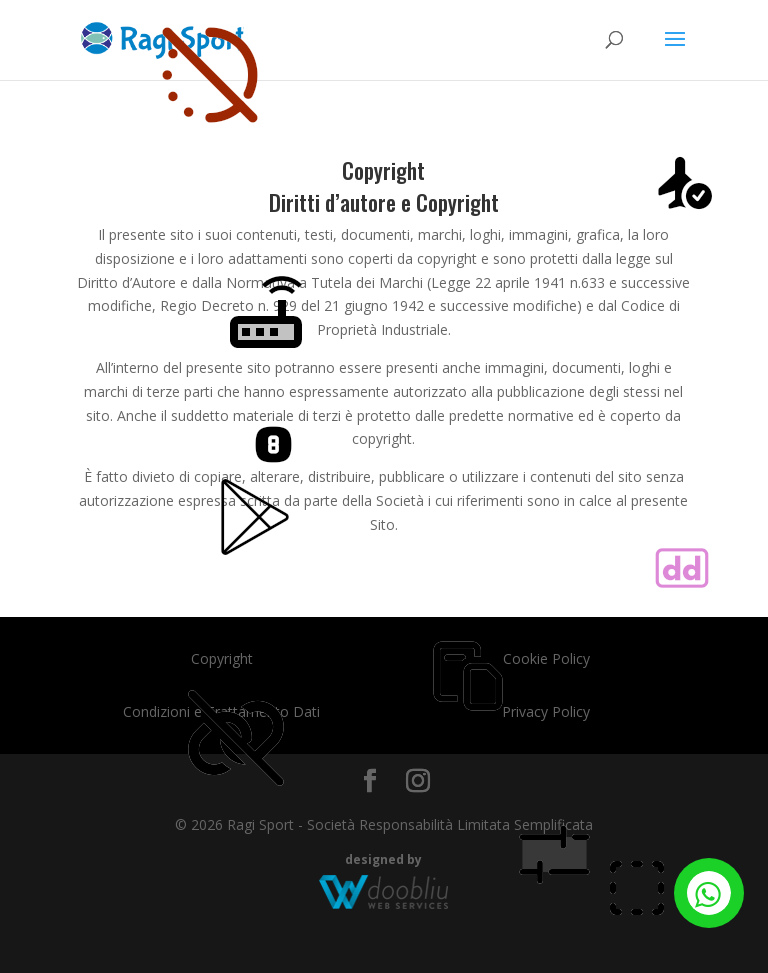 Image resolution: width=768 pixels, height=973 pixels. I want to click on indicates a broken or invalid link, so click(236, 738).